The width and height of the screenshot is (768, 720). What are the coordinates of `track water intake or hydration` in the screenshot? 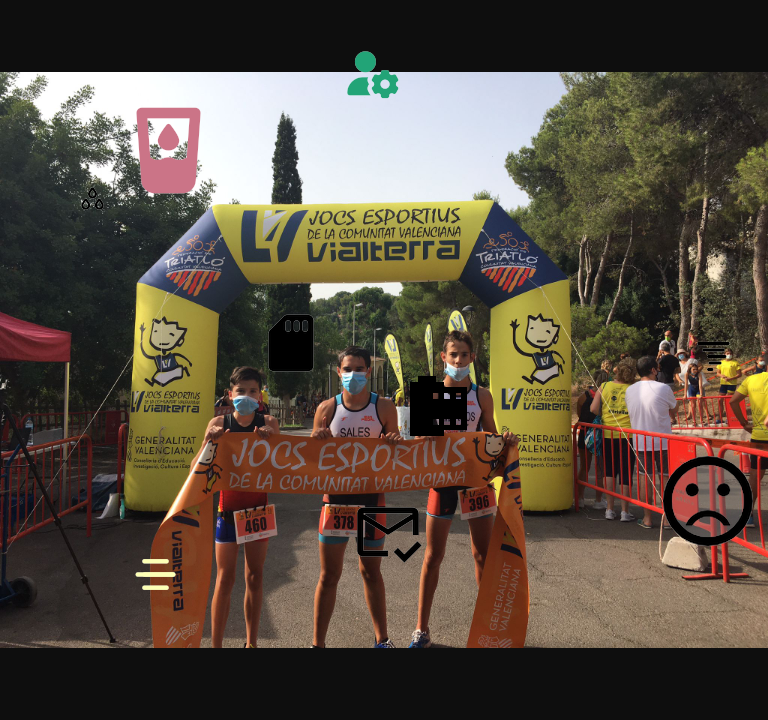 It's located at (168, 150).